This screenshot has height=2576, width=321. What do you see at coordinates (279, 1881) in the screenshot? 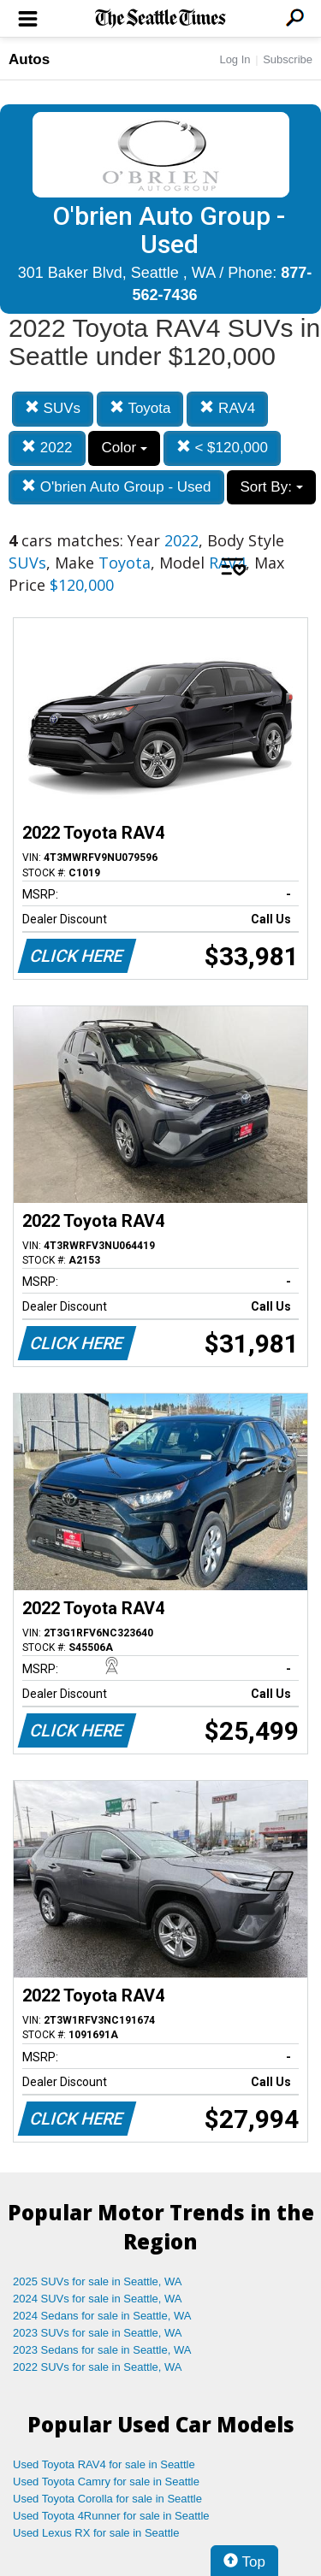
I see `parallelogram shape tool` at bounding box center [279, 1881].